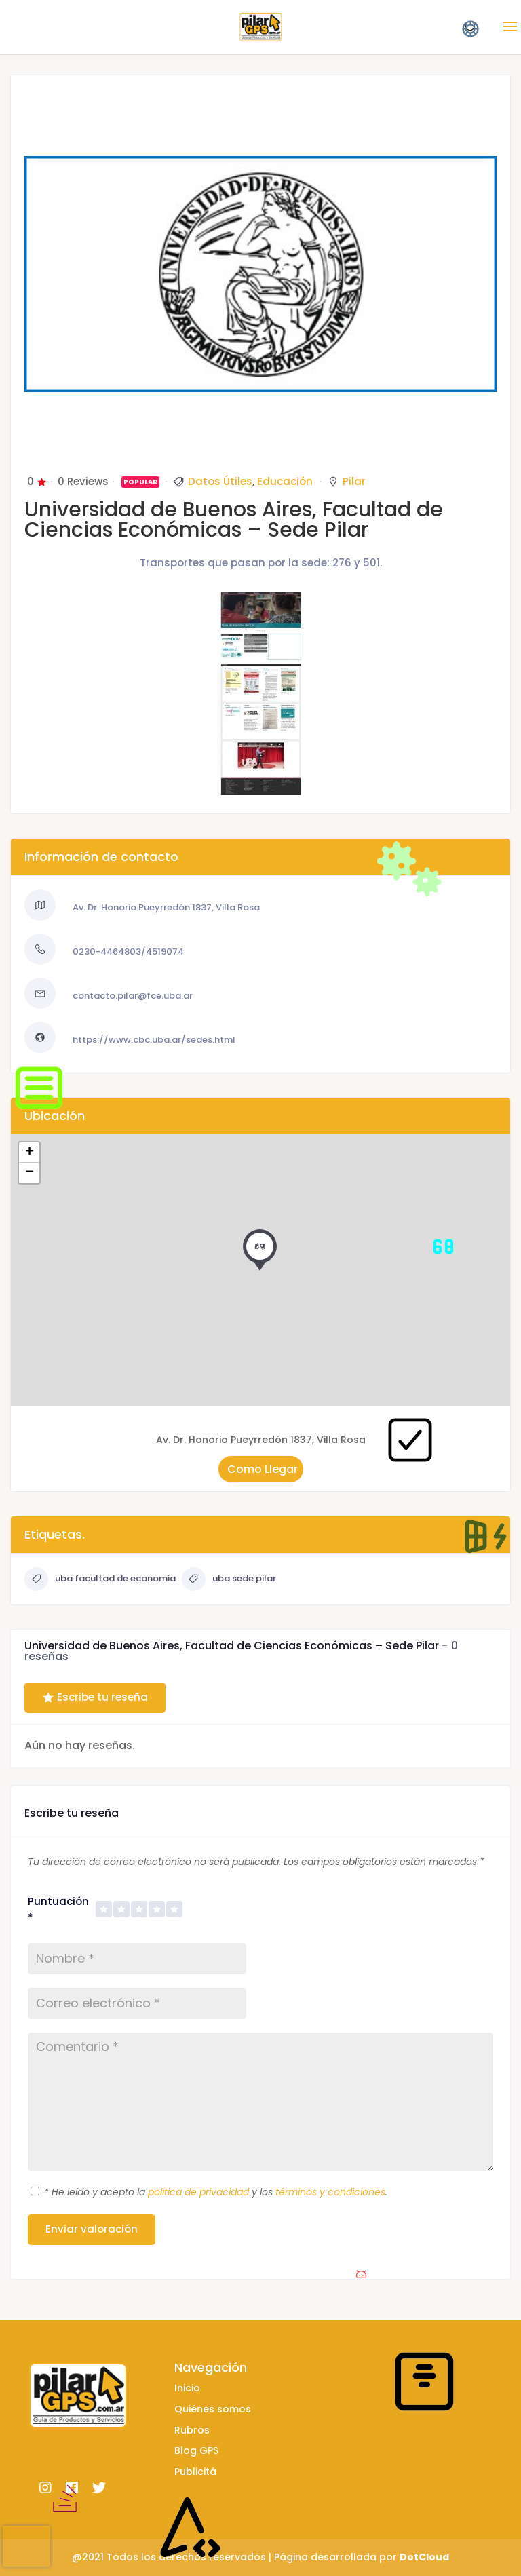 Image resolution: width=521 pixels, height=2576 pixels. I want to click on select or confirm an option, so click(410, 1440).